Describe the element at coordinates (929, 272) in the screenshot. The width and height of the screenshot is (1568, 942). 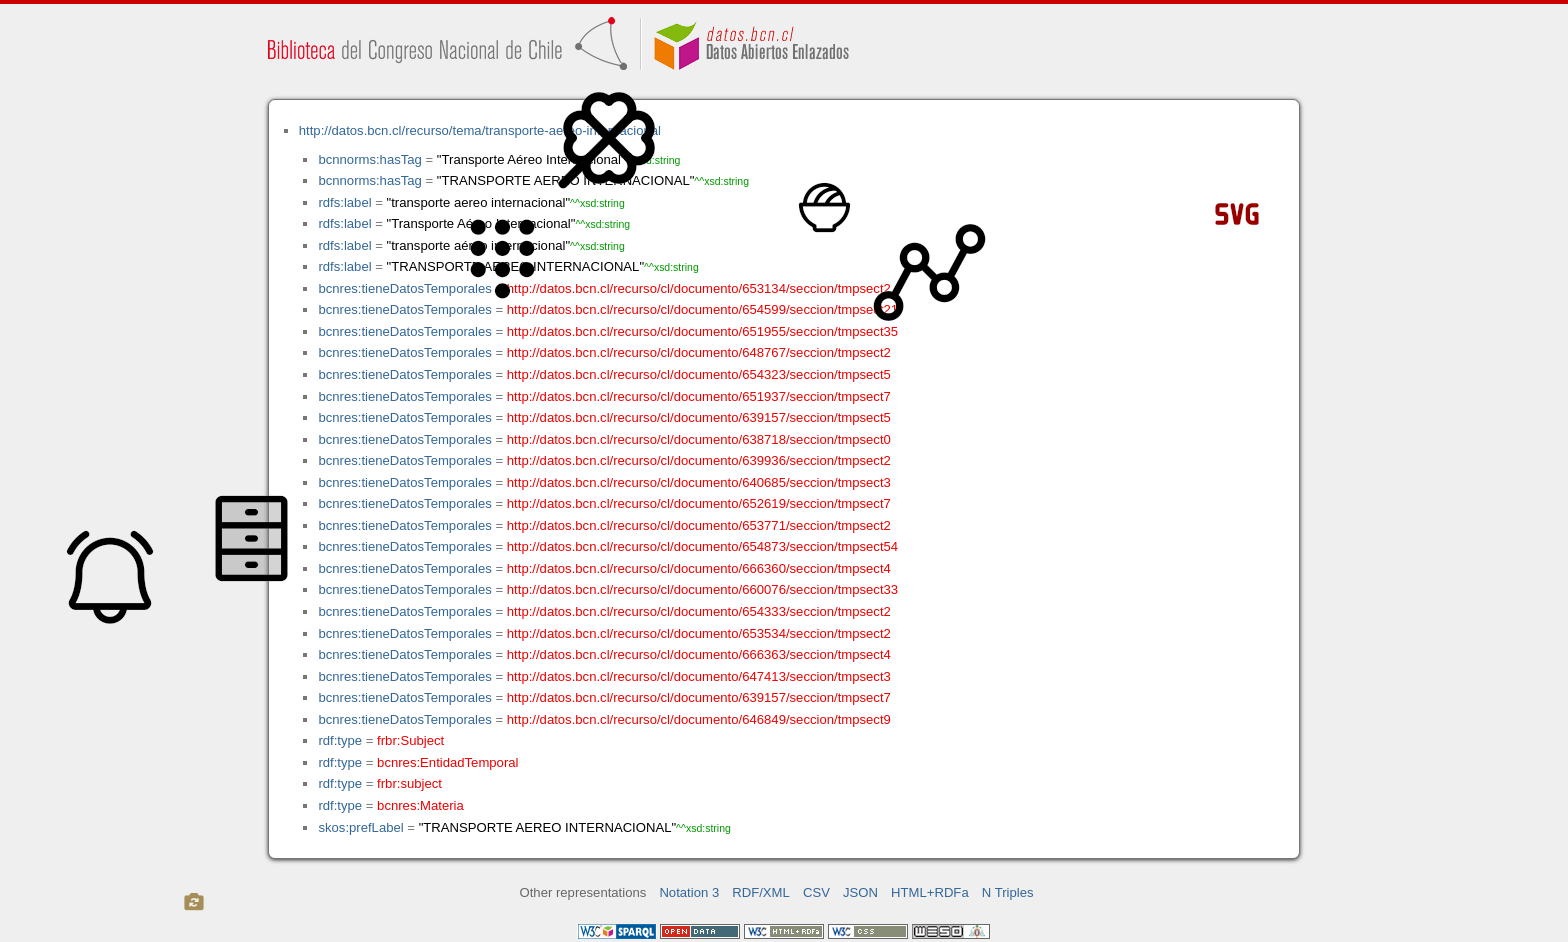
I see `view connected data points or nodes` at that location.